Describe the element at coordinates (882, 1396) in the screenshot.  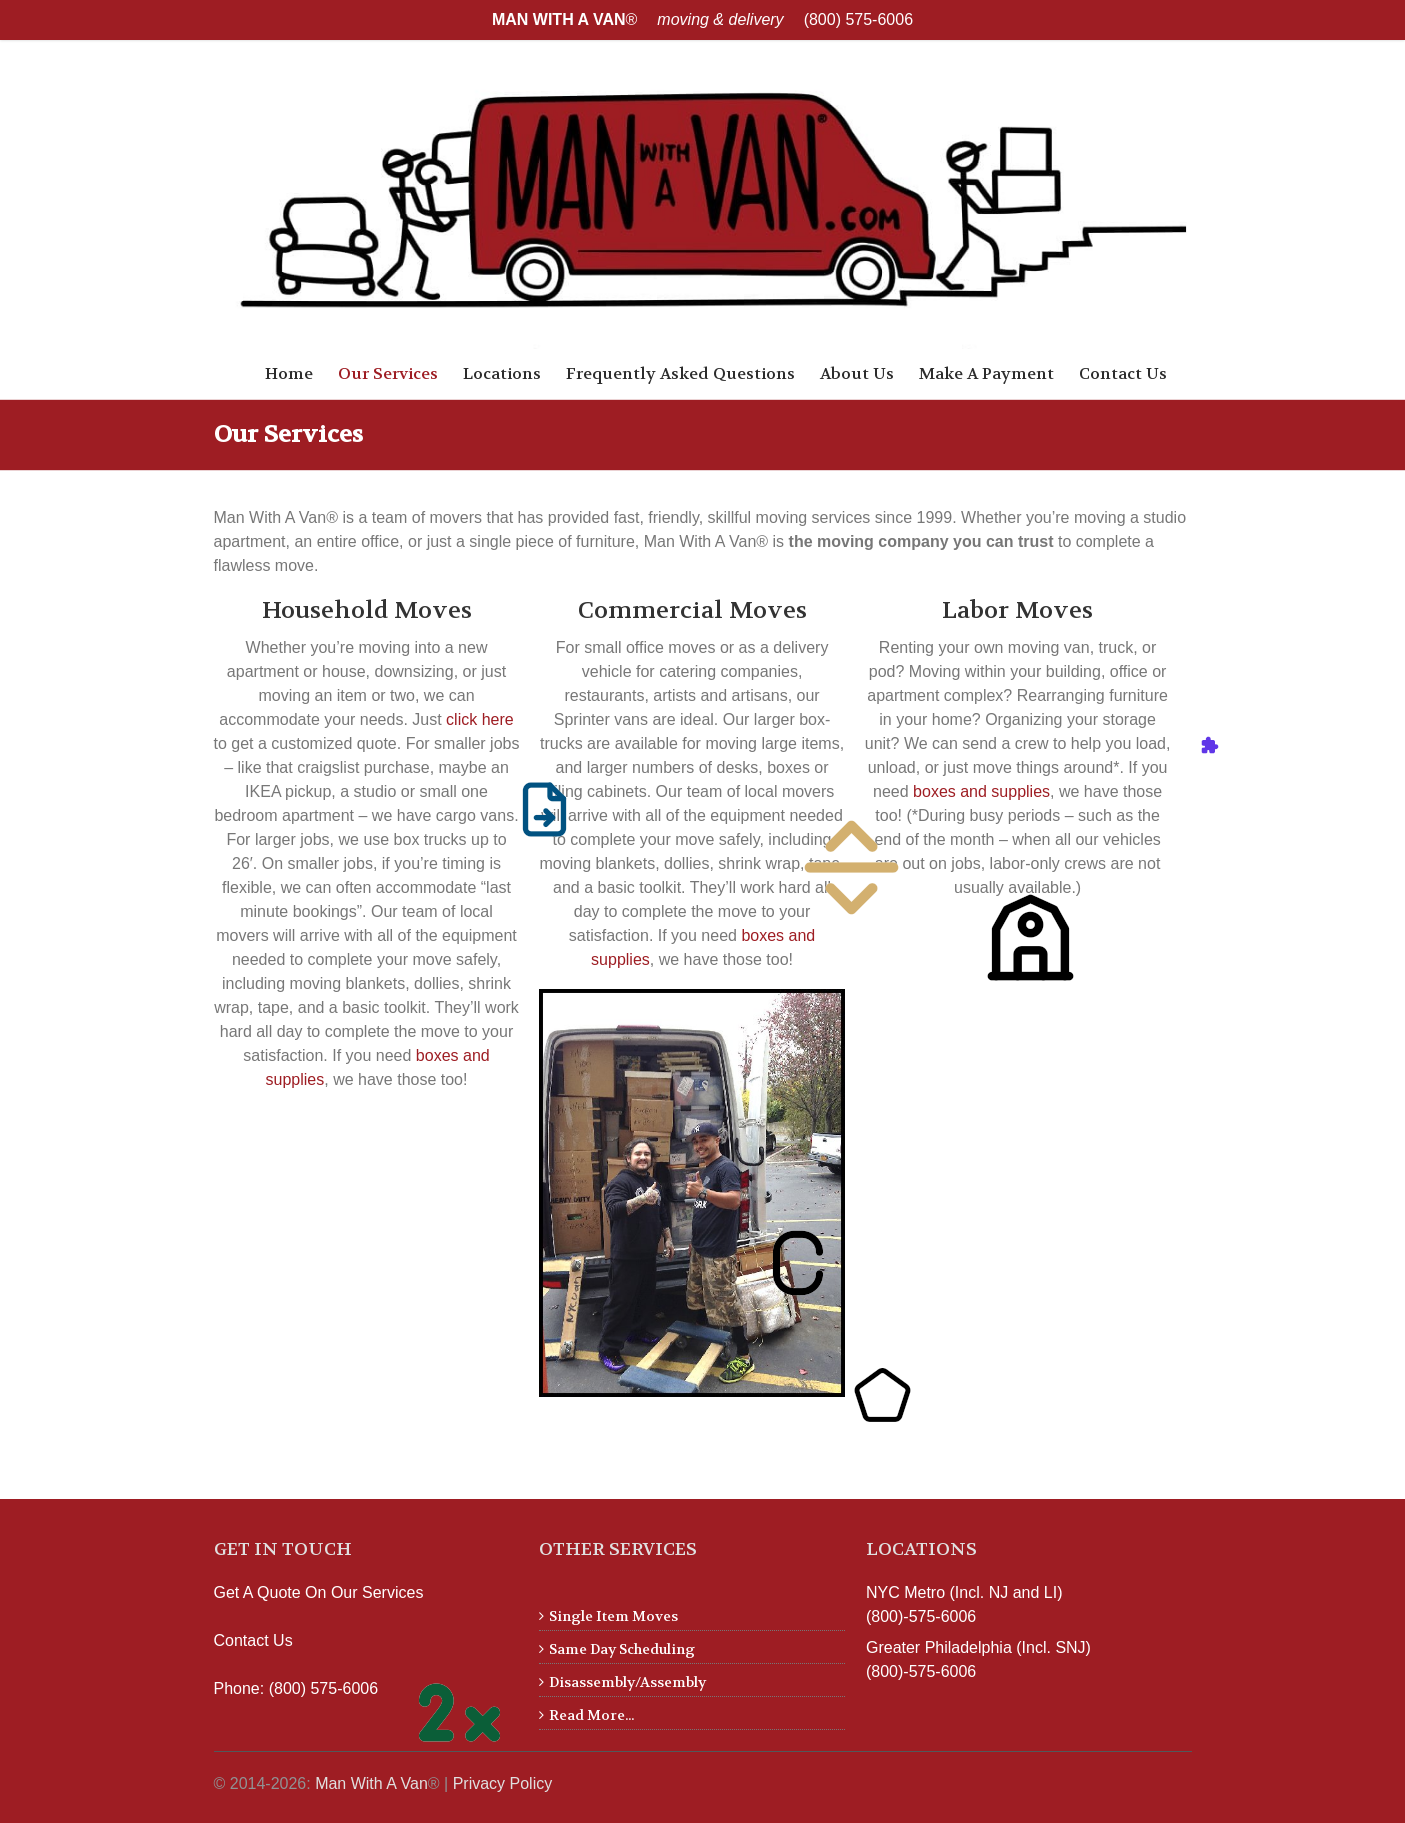
I see `pentagon shape indicator` at that location.